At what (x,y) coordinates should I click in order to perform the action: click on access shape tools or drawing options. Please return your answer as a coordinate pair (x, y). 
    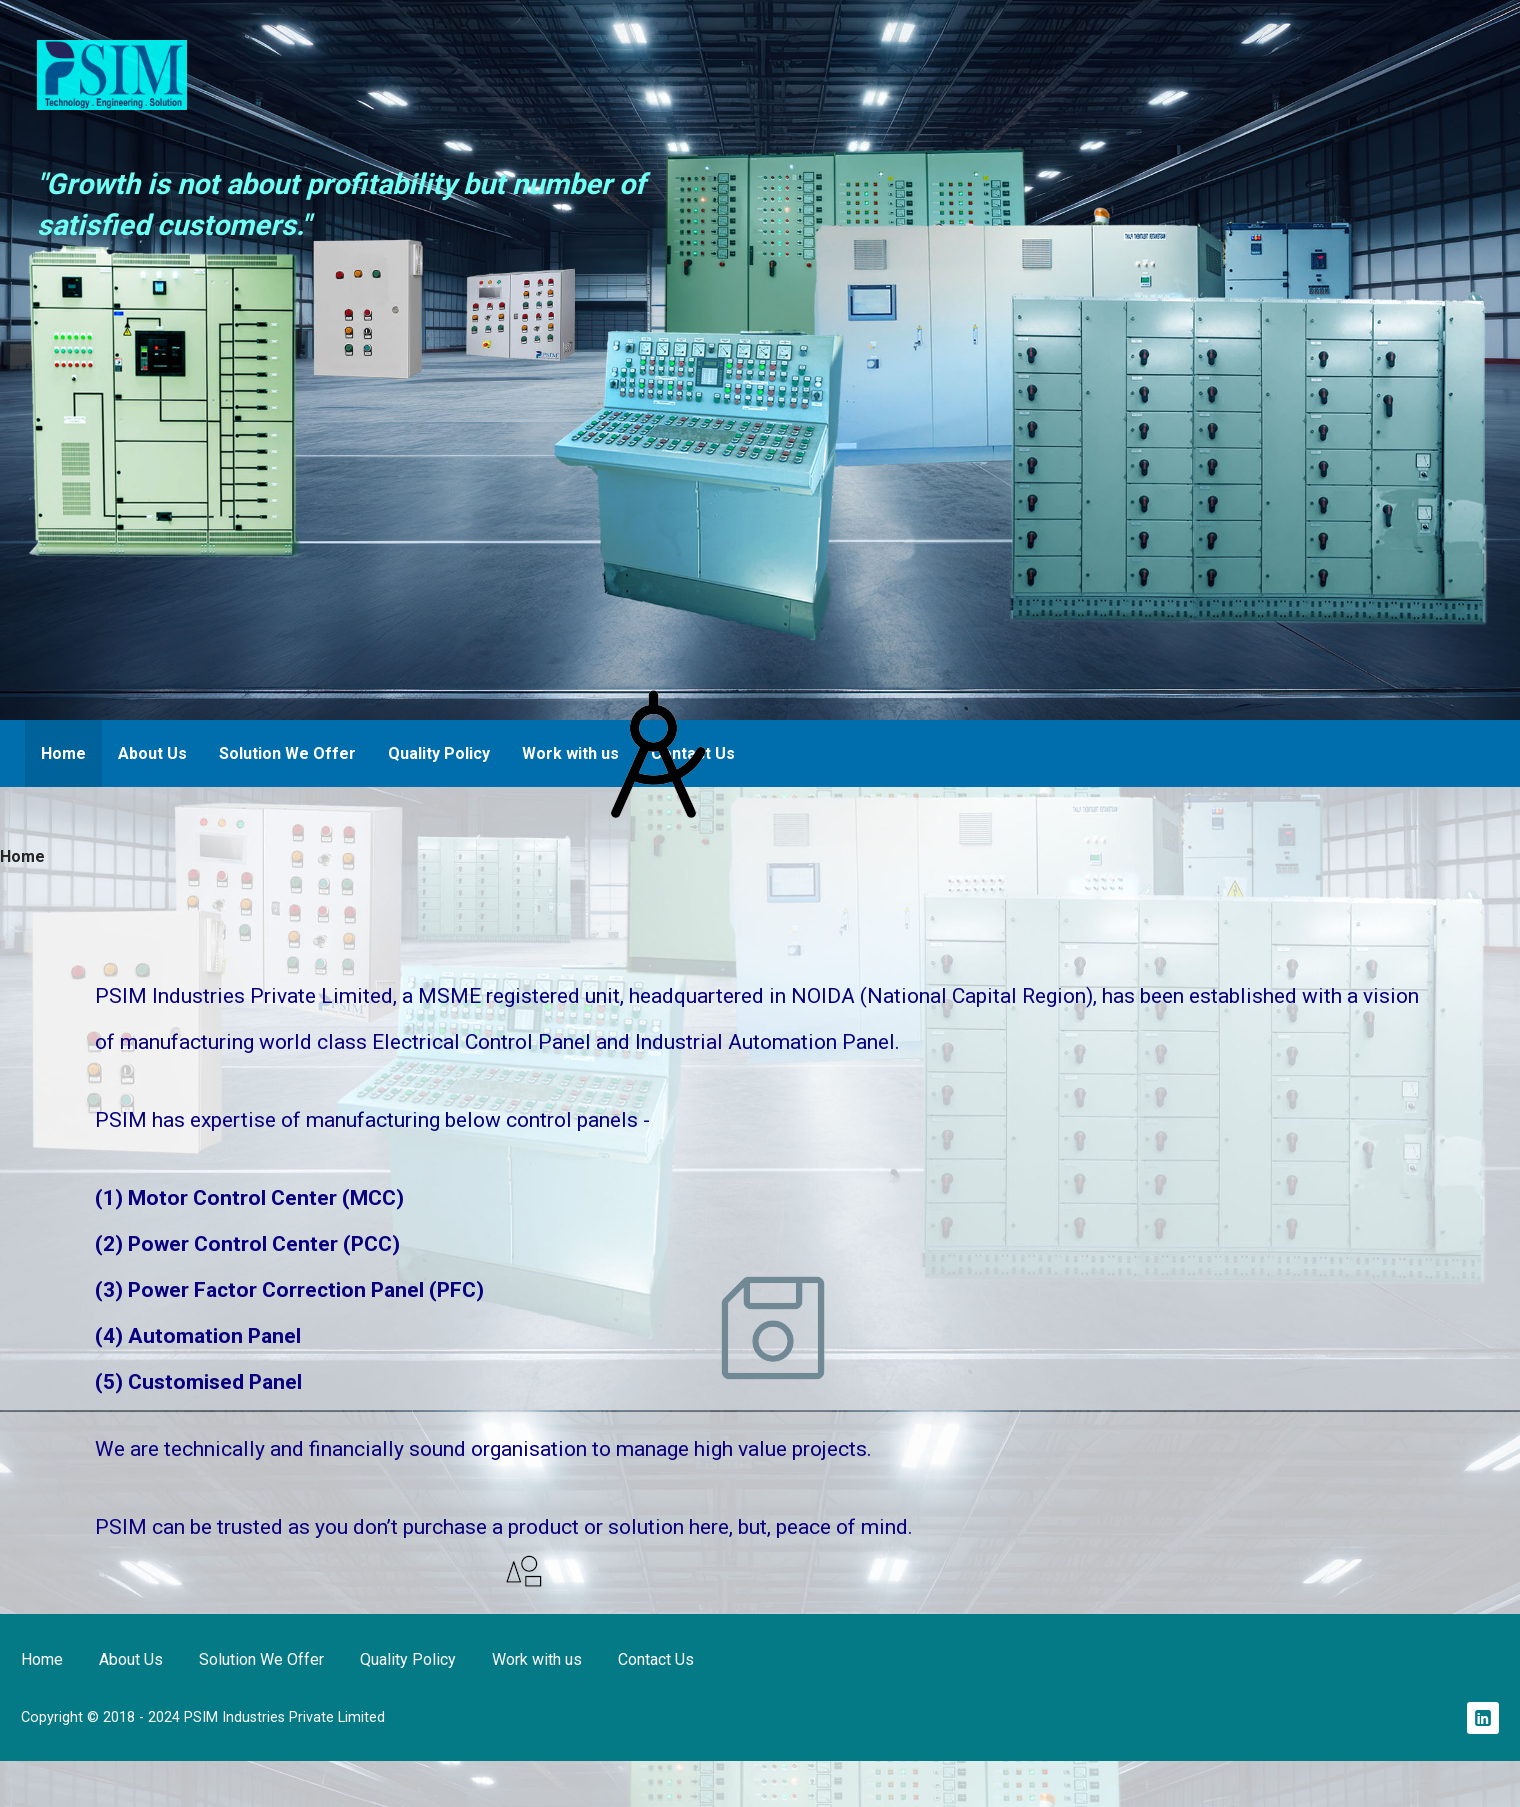
    Looking at the image, I should click on (524, 1572).